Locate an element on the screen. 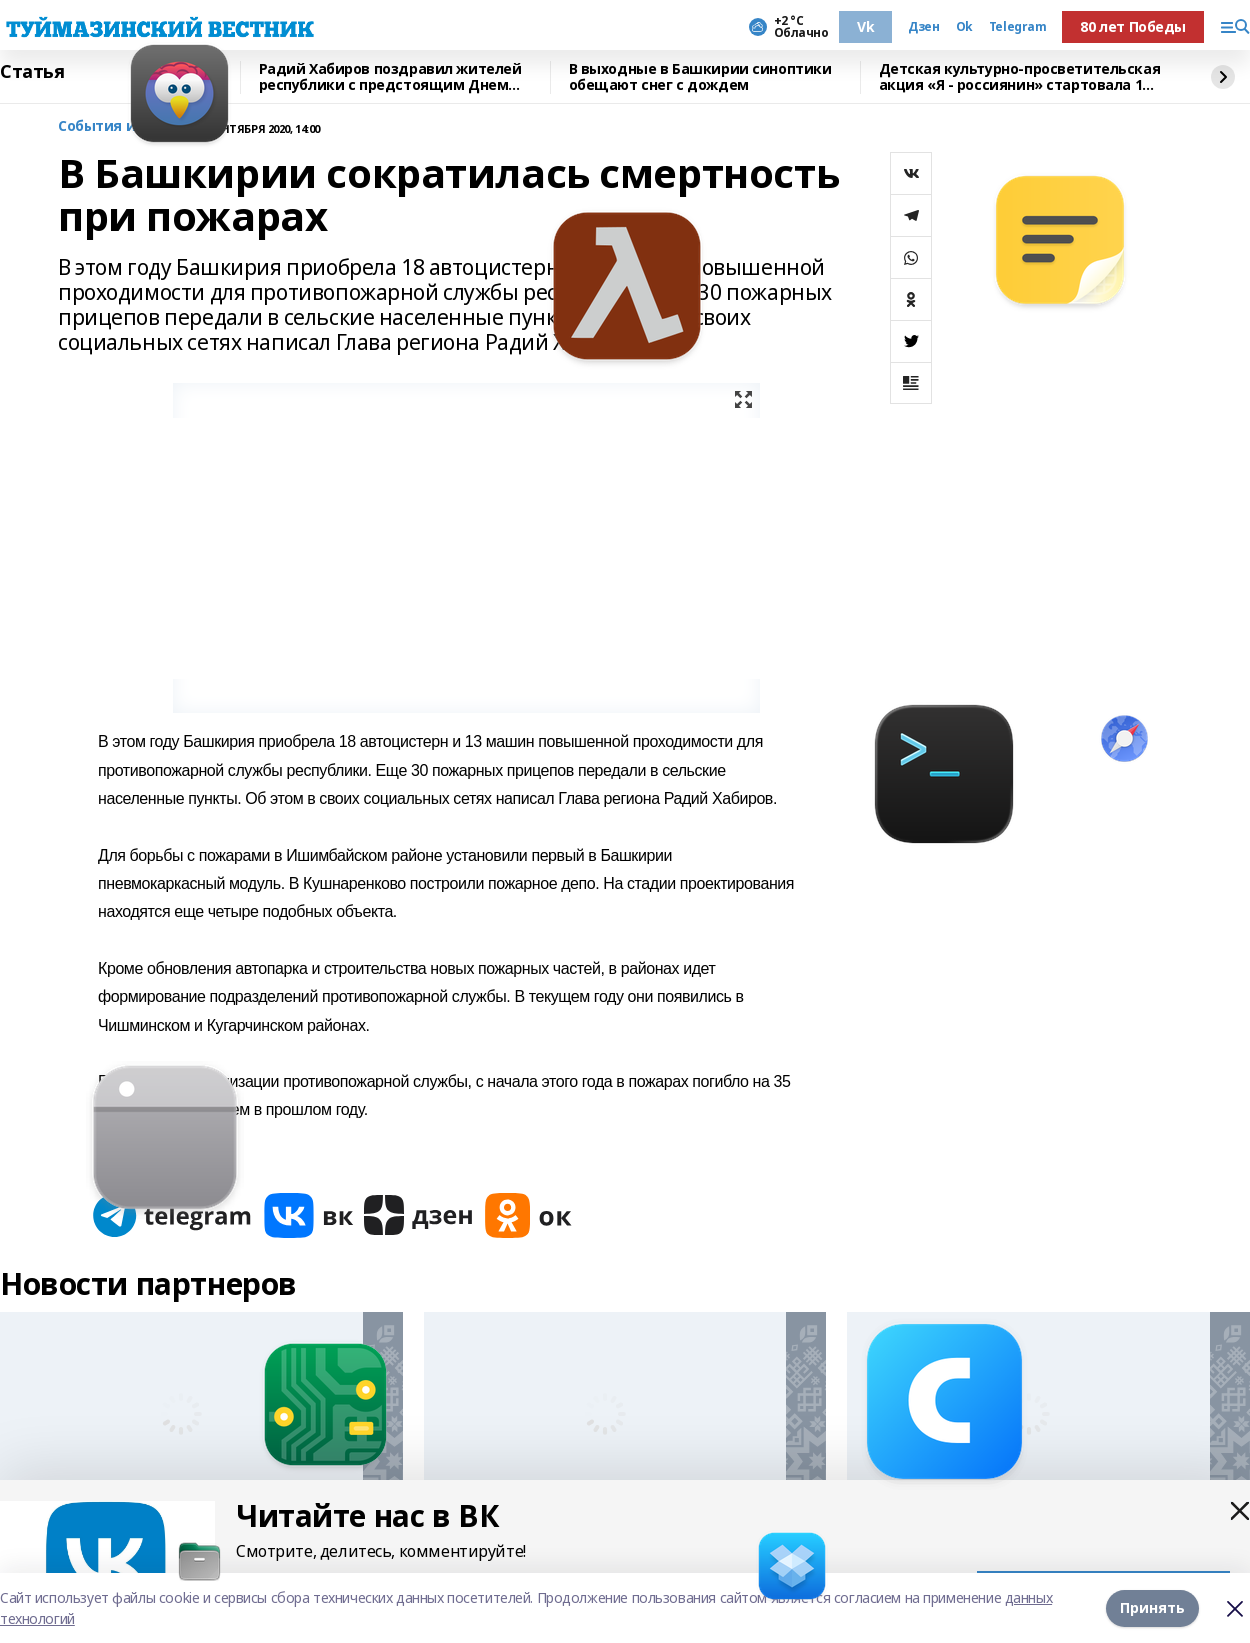 This screenshot has height=1643, width=1250. open dropbox app is located at coordinates (792, 1566).